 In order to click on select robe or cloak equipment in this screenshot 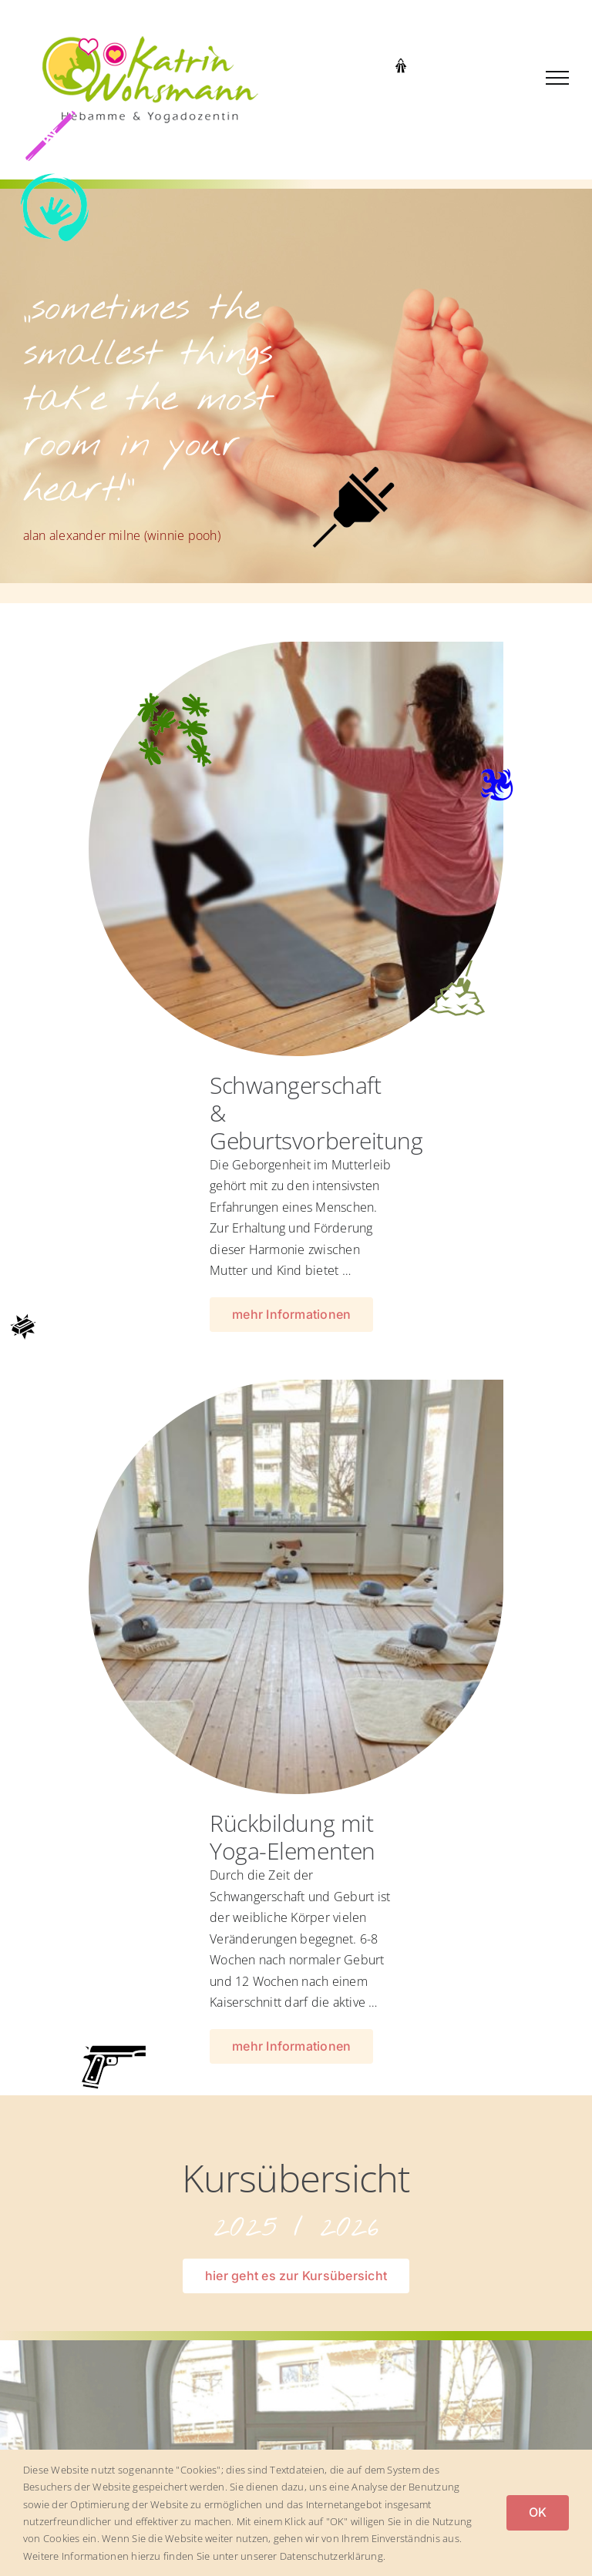, I will do `click(401, 65)`.